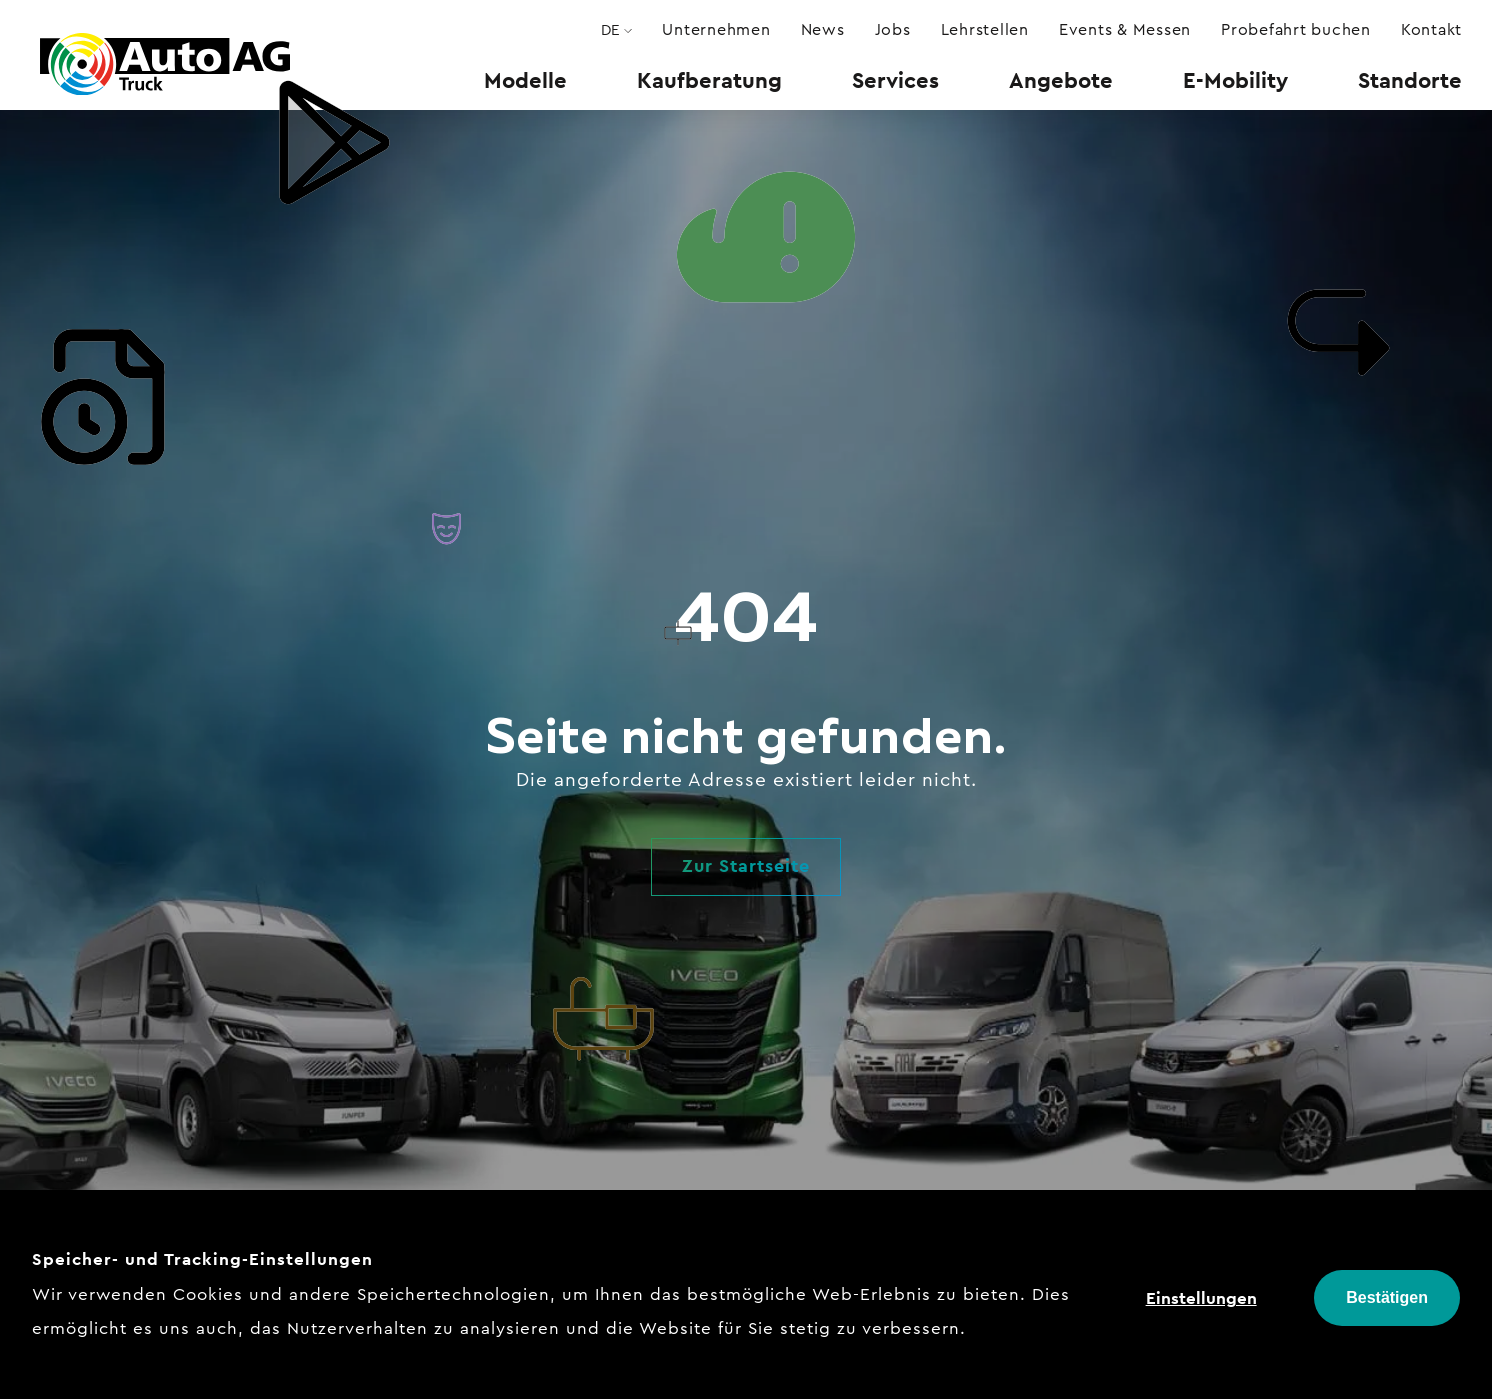  What do you see at coordinates (446, 527) in the screenshot?
I see `access theater or entertainment mode` at bounding box center [446, 527].